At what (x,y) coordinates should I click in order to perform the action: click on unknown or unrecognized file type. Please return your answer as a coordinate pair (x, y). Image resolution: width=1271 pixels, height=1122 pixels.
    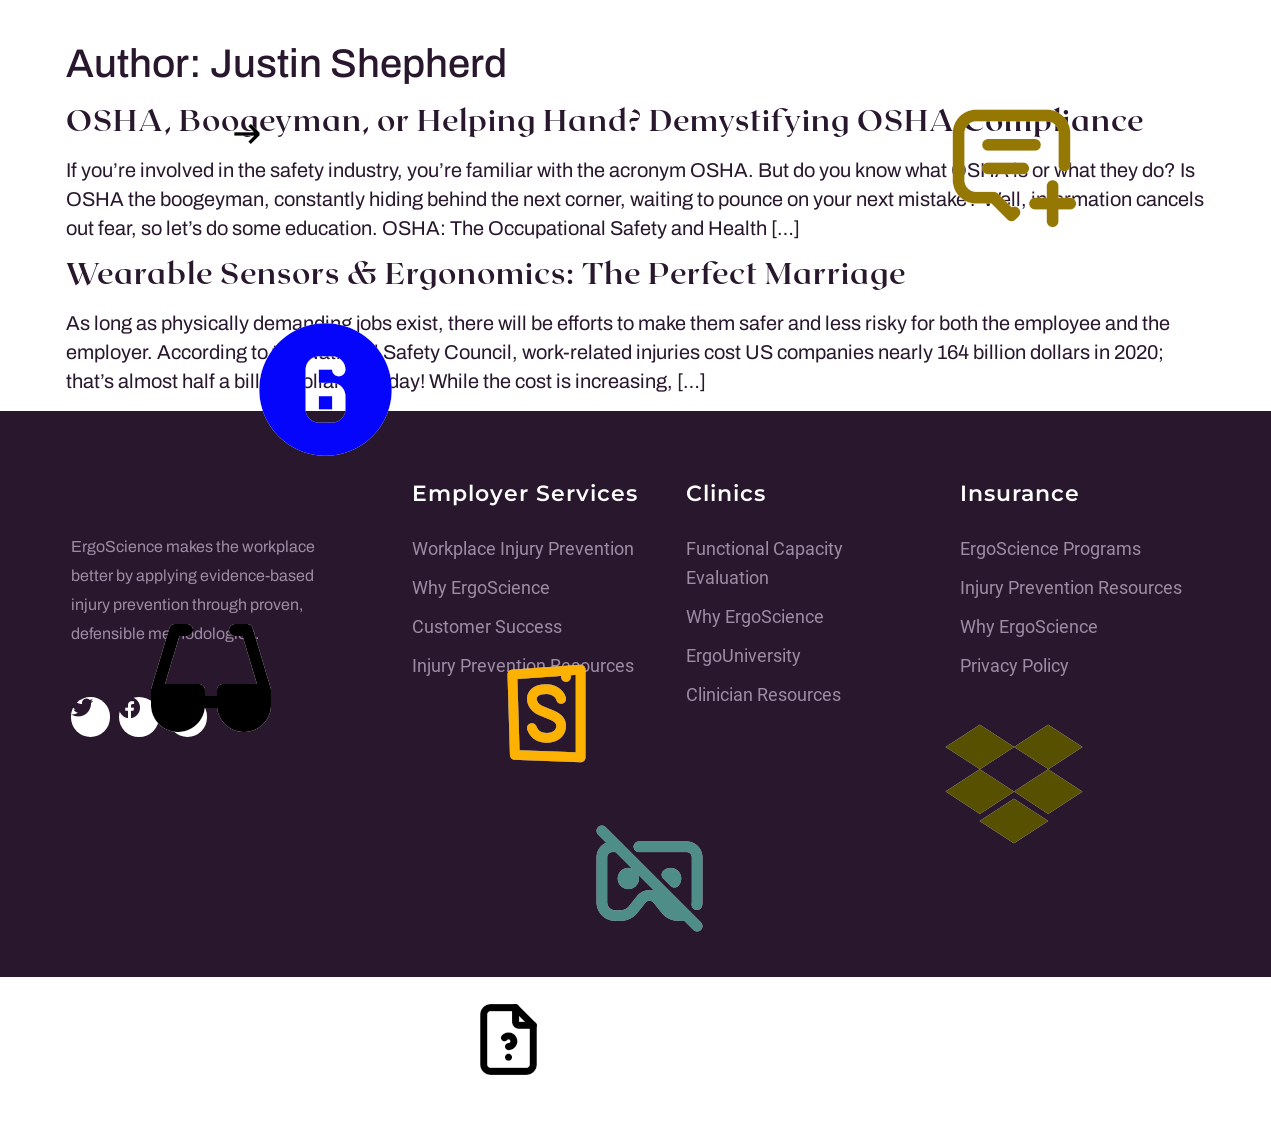
    Looking at the image, I should click on (508, 1039).